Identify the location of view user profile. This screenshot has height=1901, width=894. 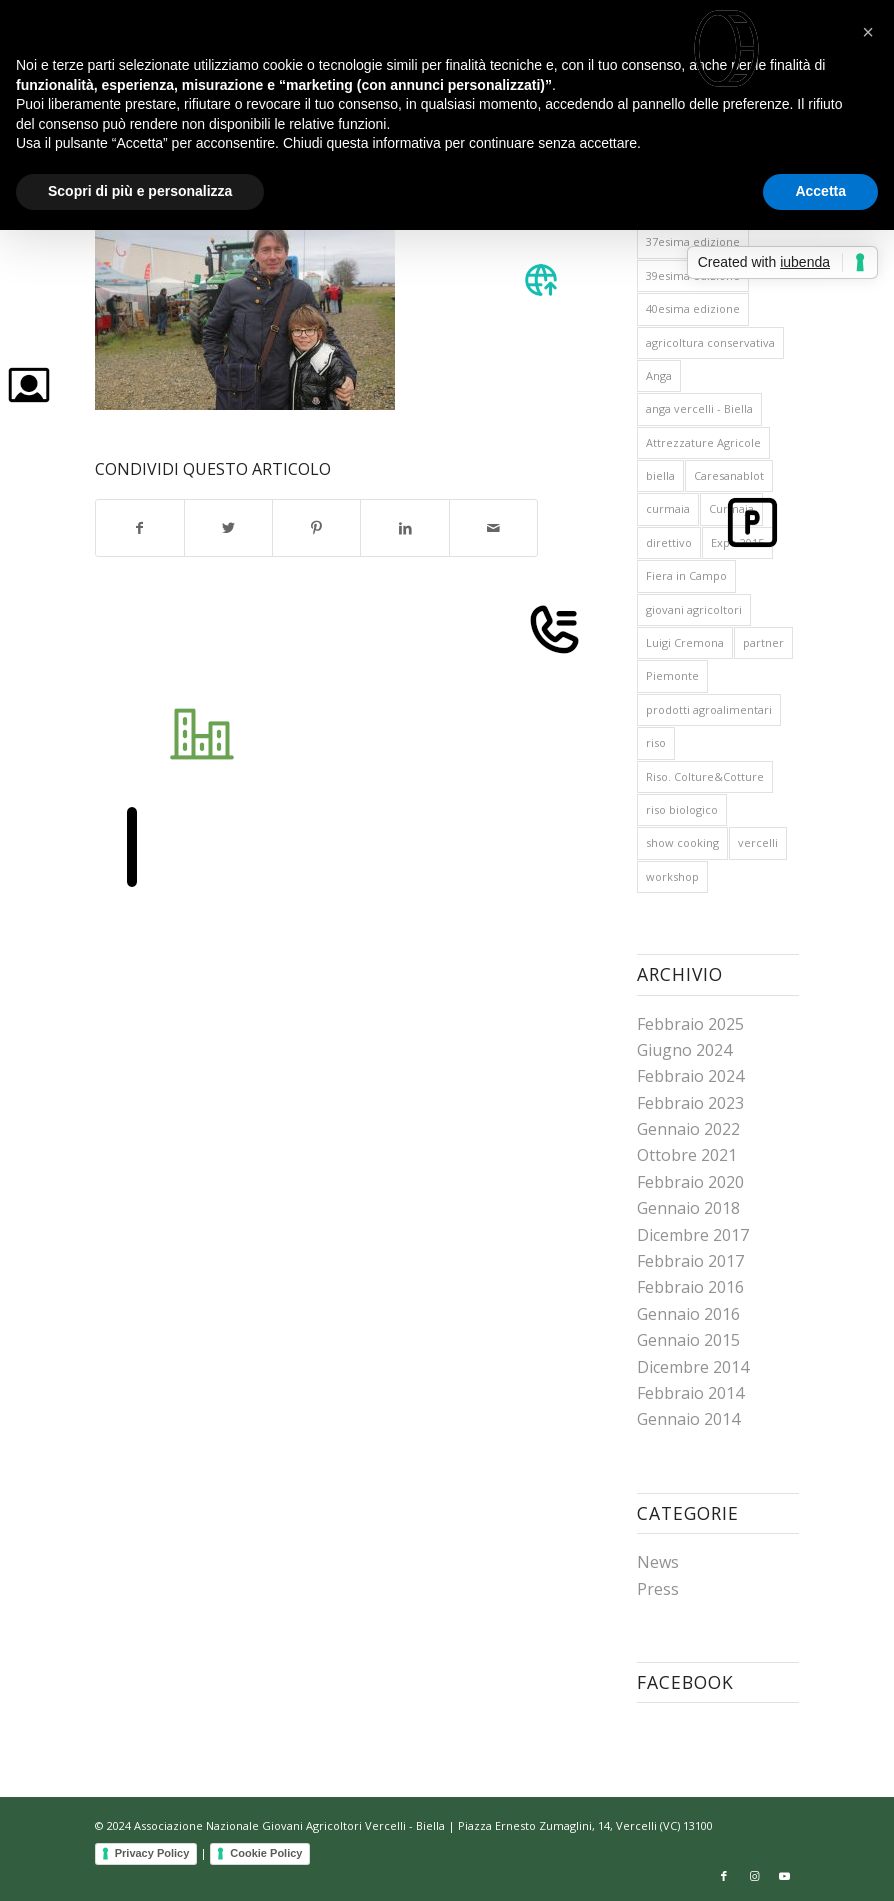
(29, 385).